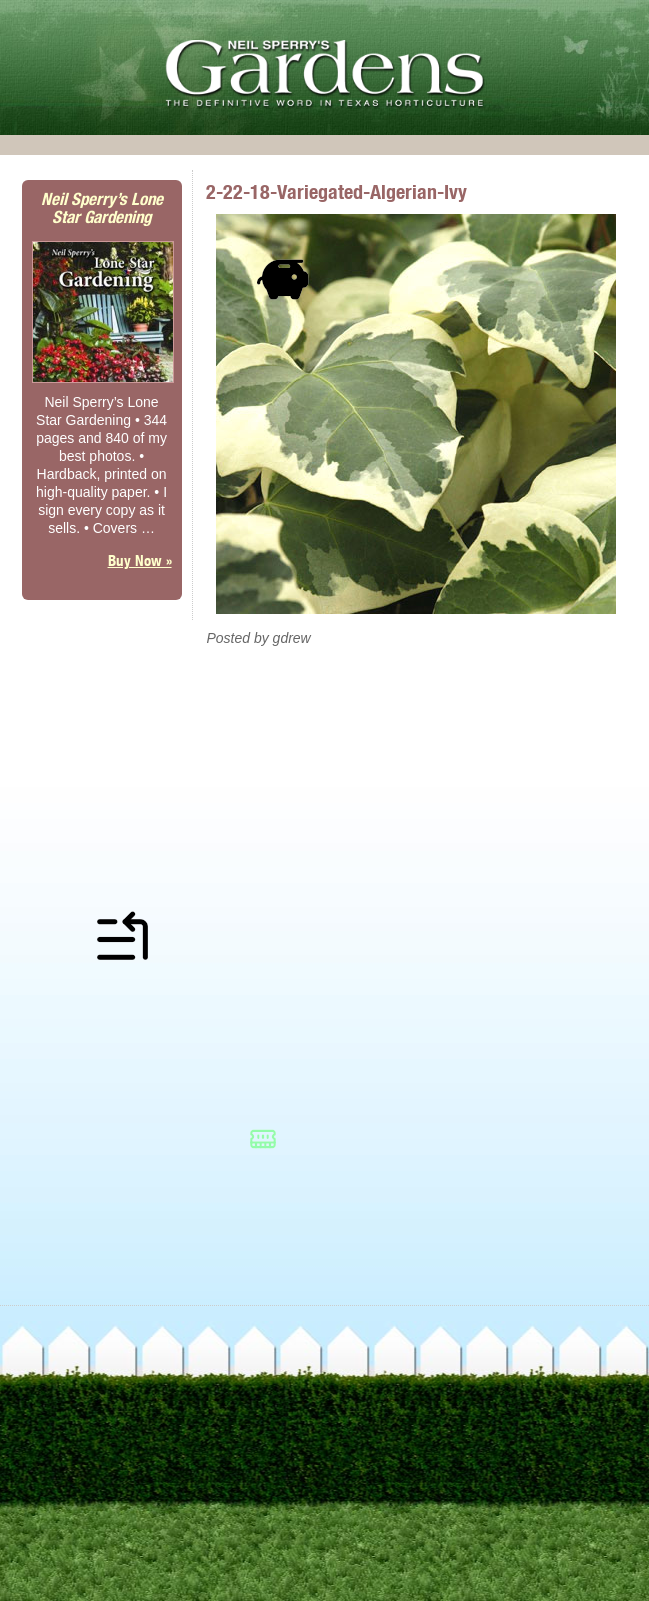 Image resolution: width=649 pixels, height=1601 pixels. I want to click on view savings or financial goals, so click(283, 279).